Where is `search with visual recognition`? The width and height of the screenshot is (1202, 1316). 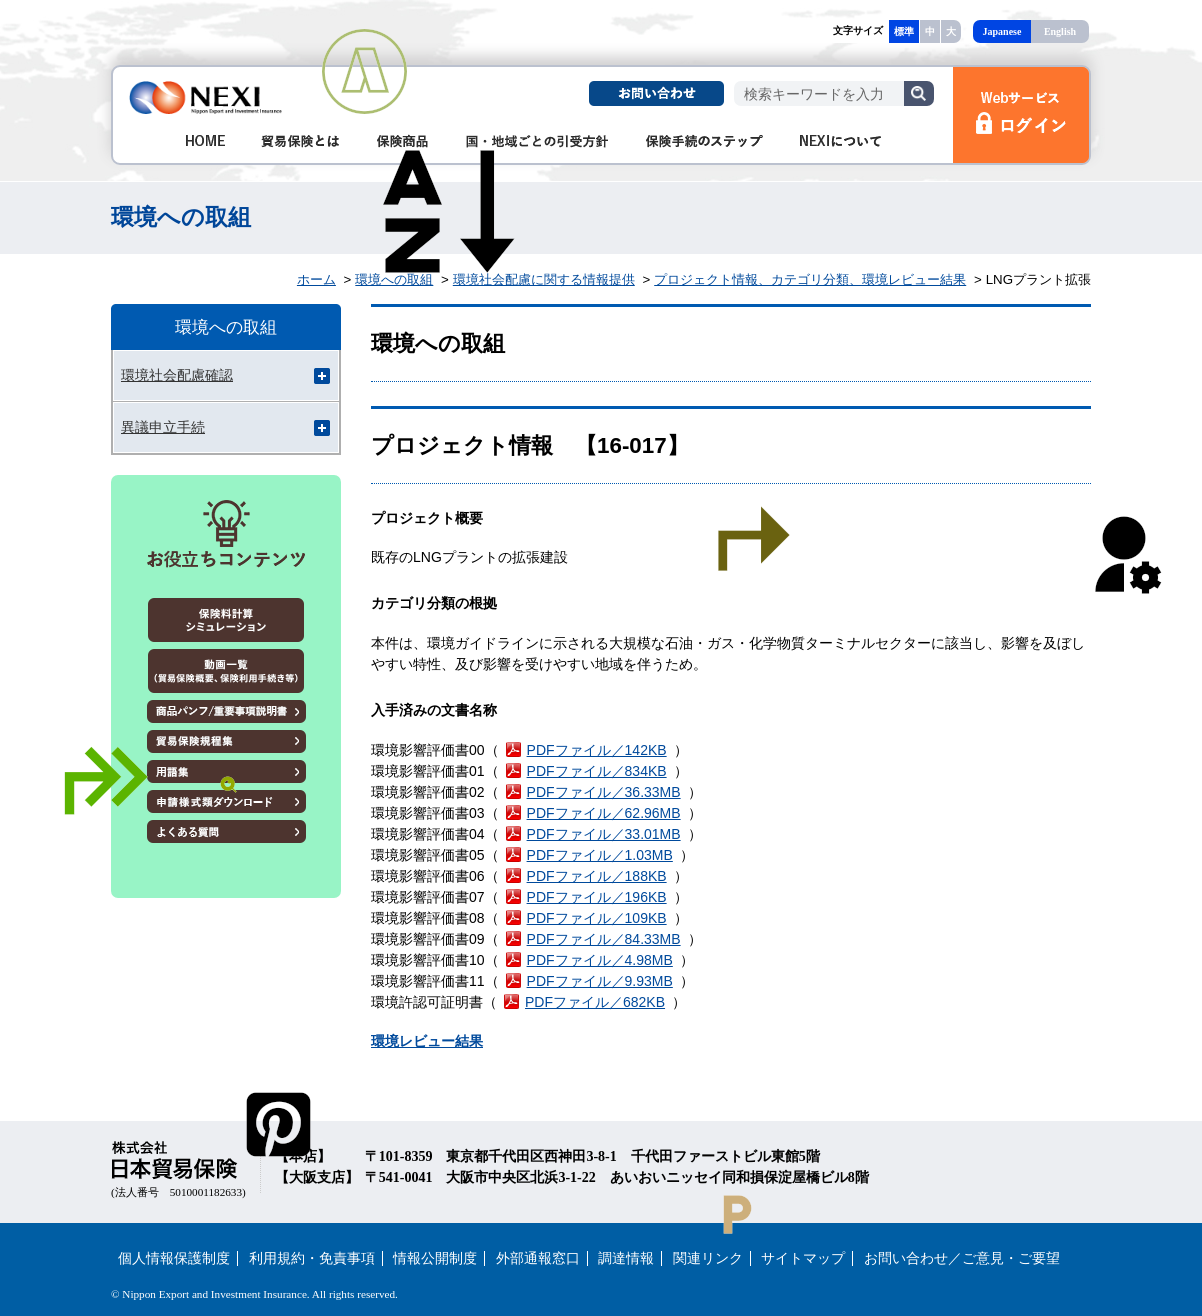 search with visual recognition is located at coordinates (228, 784).